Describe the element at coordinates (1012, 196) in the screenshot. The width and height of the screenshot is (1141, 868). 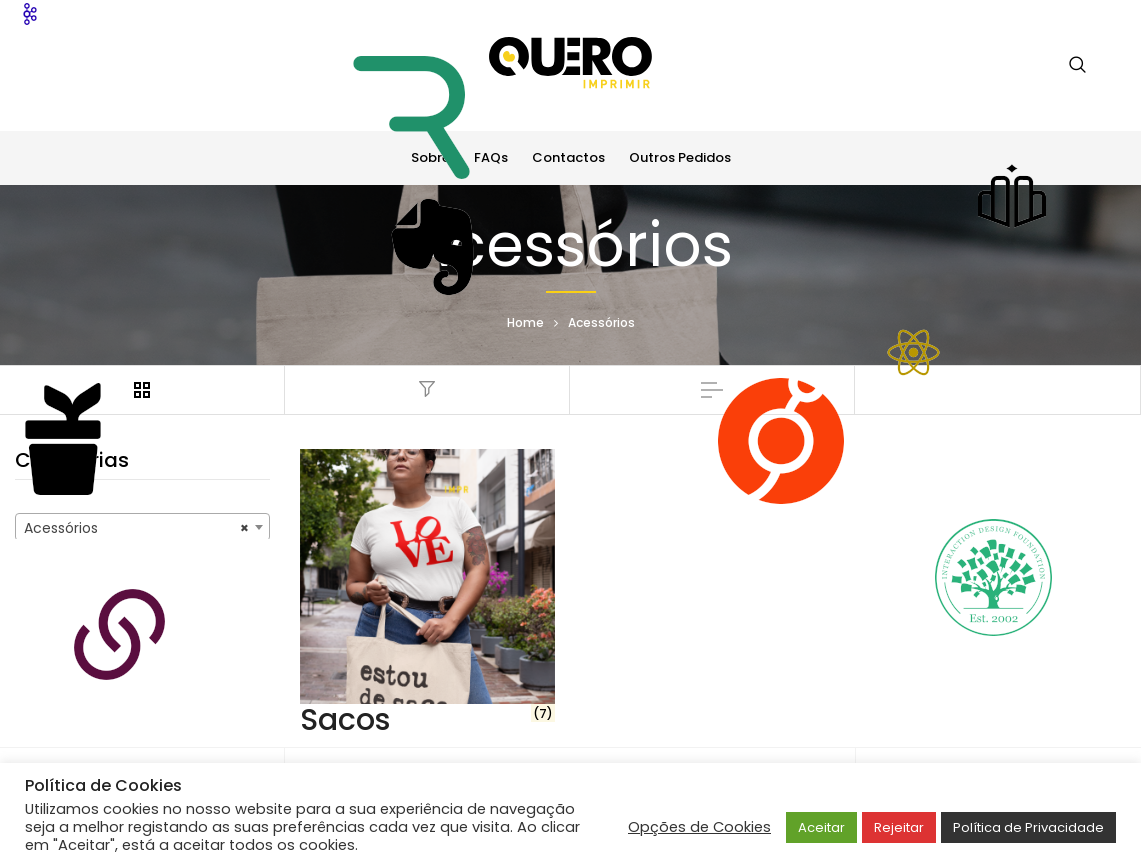
I see `backbone.js framework logo` at that location.